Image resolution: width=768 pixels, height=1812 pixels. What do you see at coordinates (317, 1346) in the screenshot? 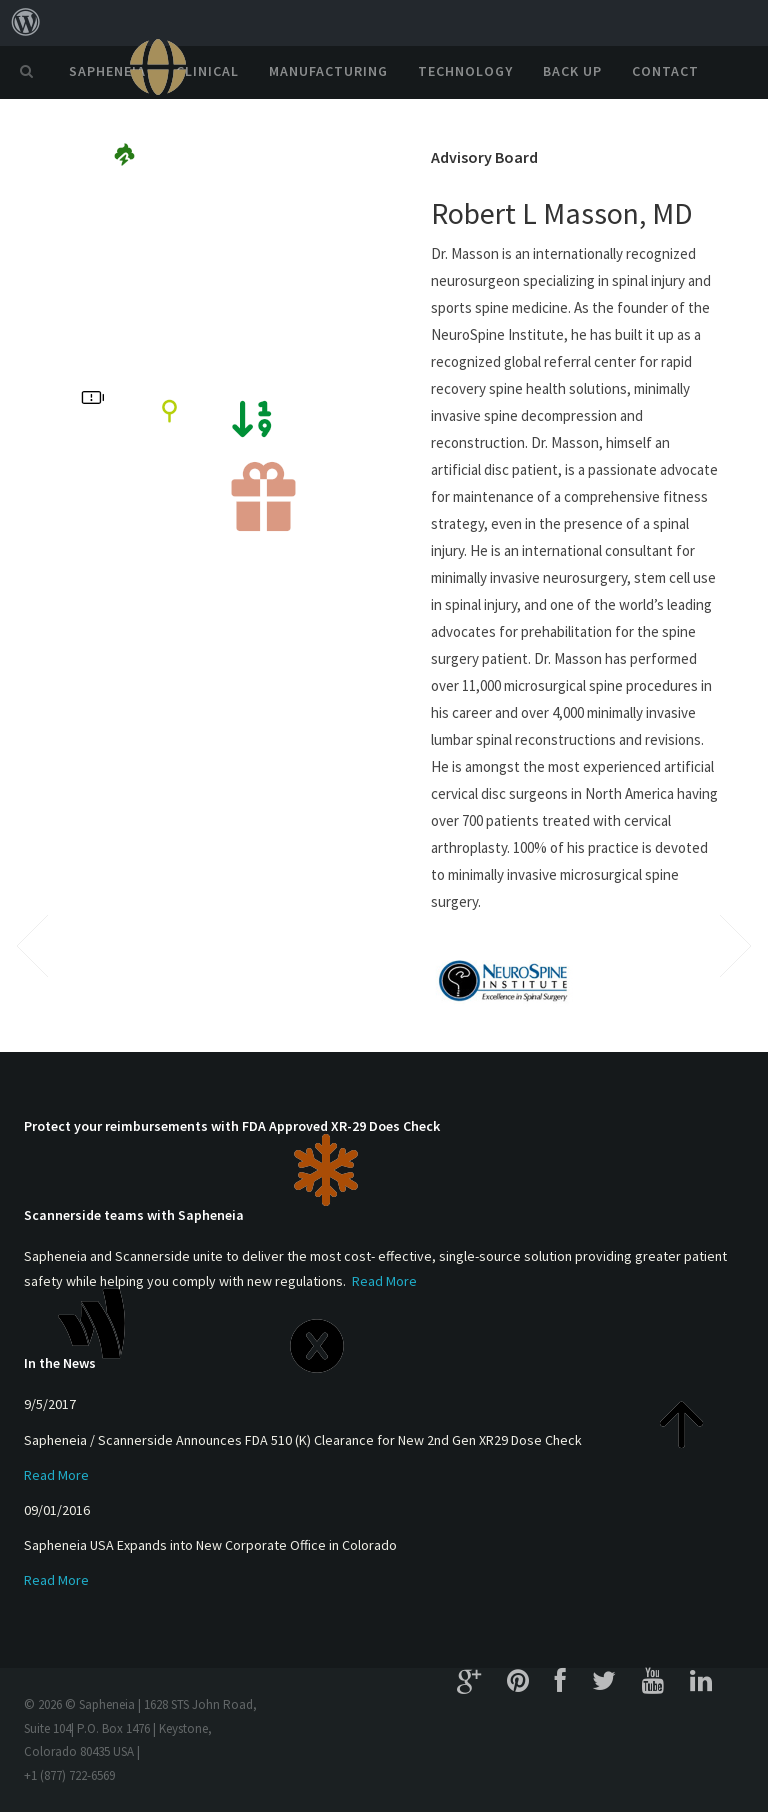
I see `xbox x button icon` at bounding box center [317, 1346].